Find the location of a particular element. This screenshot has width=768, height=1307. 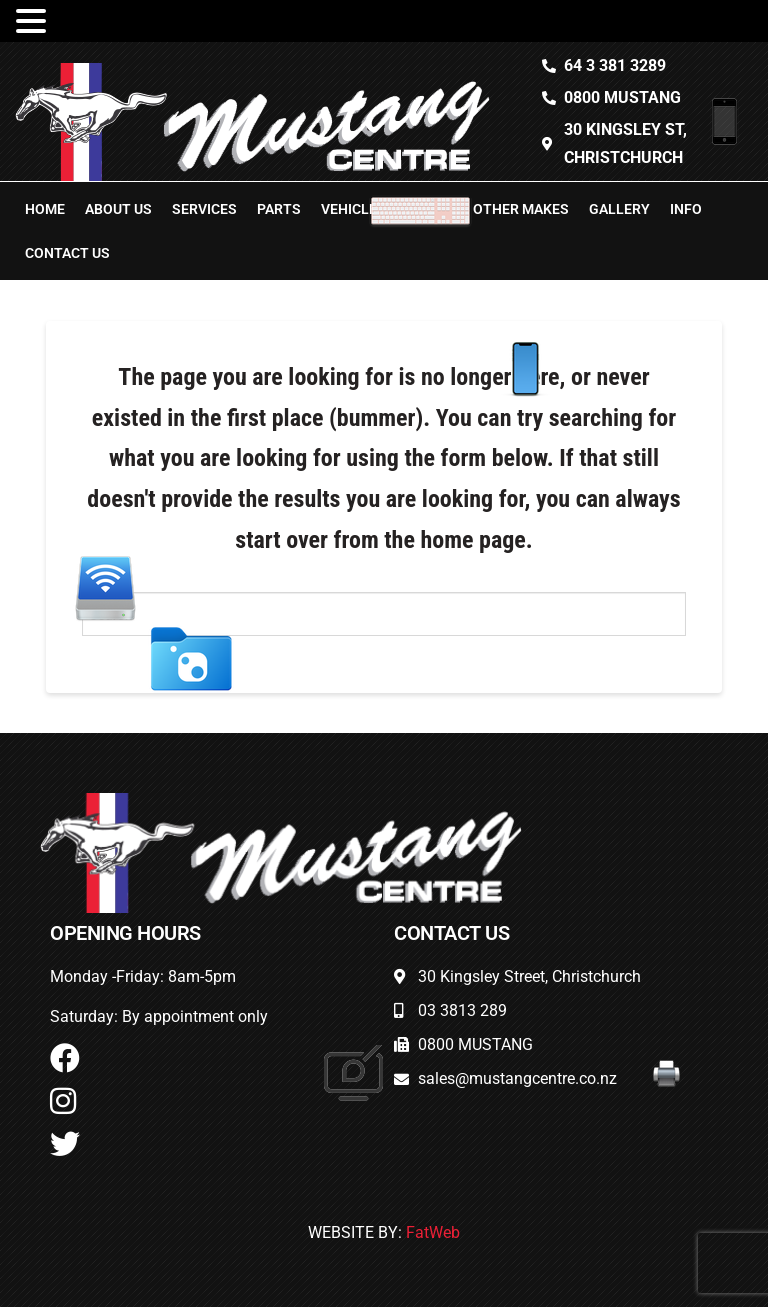

access display appearance settings is located at coordinates (353, 1074).